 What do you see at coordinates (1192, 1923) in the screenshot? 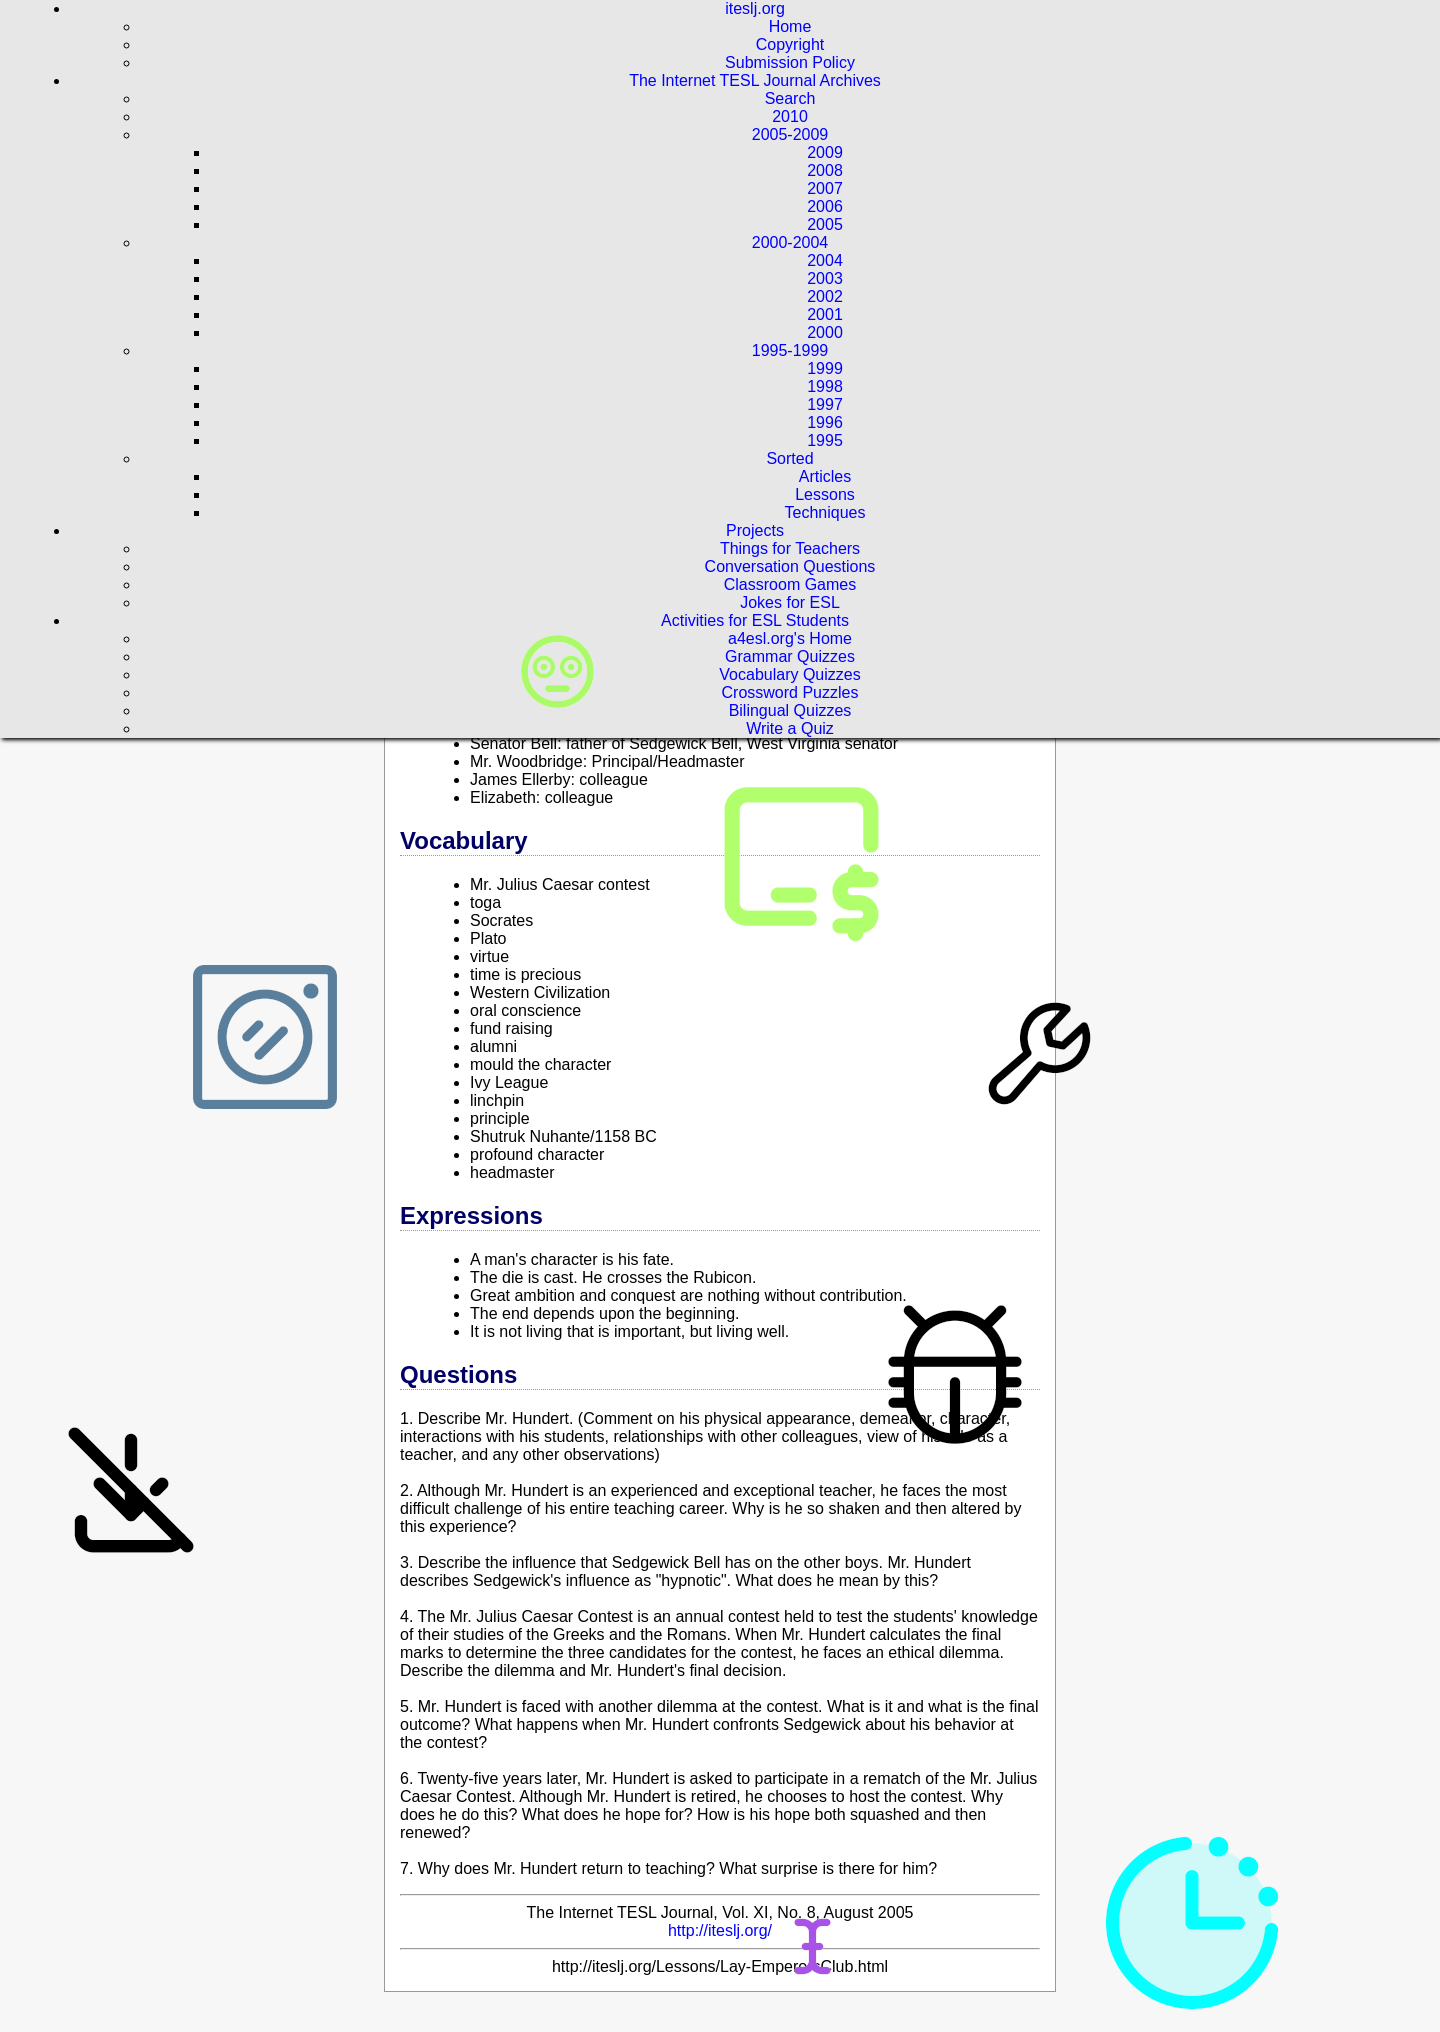
I see `view remaining time or countdown timer` at bounding box center [1192, 1923].